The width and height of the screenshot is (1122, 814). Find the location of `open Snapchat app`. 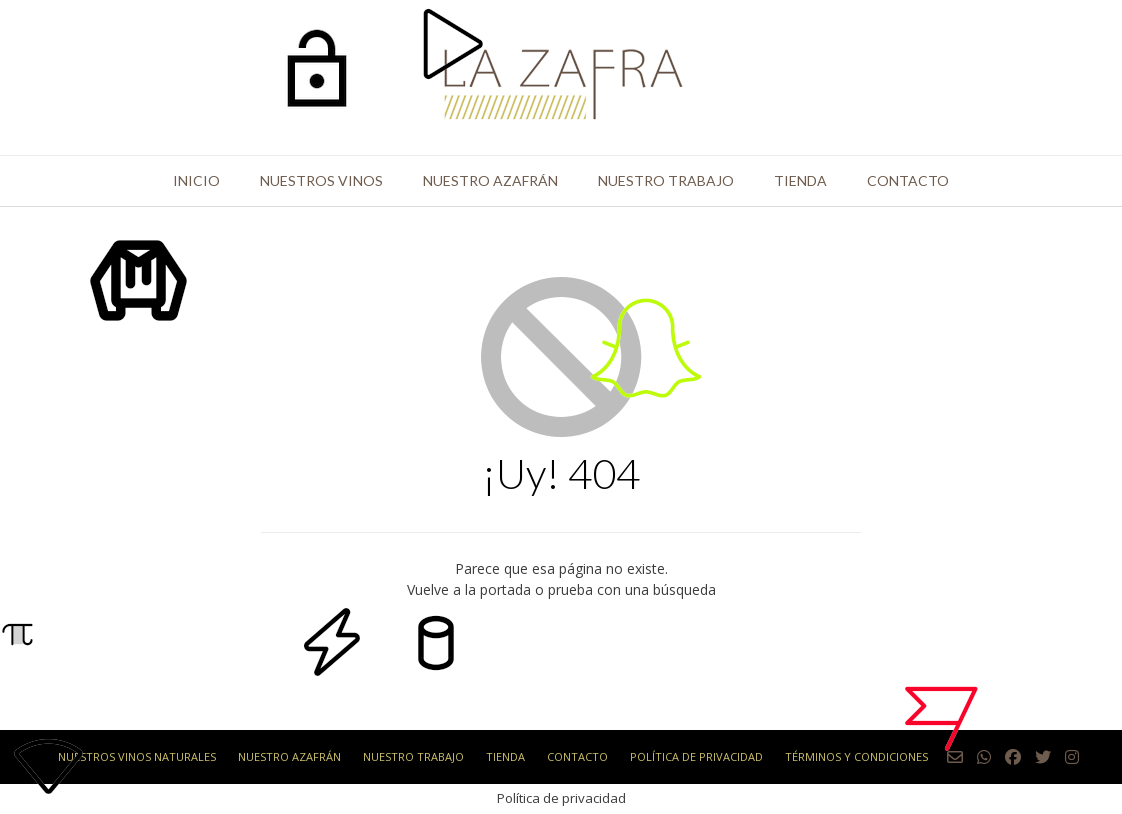

open Snapchat app is located at coordinates (646, 350).